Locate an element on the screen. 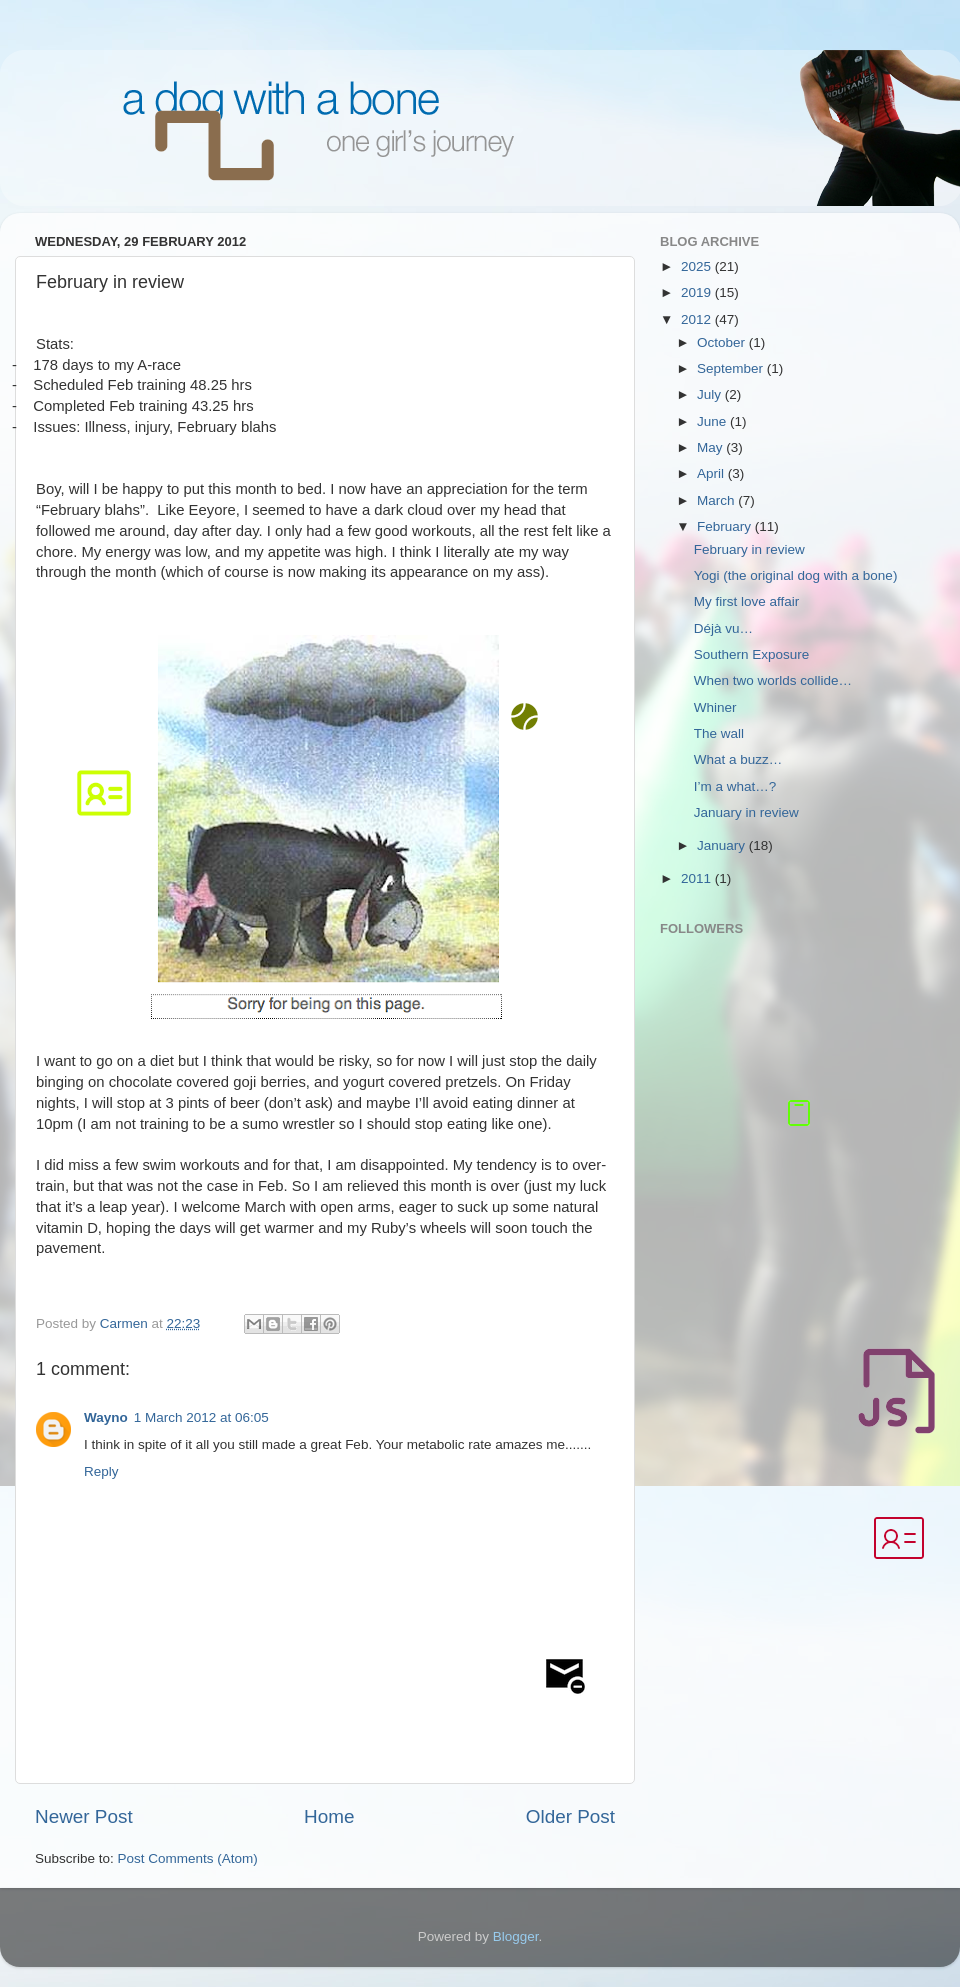 The width and height of the screenshot is (960, 1987). unsubscribe from a mailing list is located at coordinates (564, 1677).